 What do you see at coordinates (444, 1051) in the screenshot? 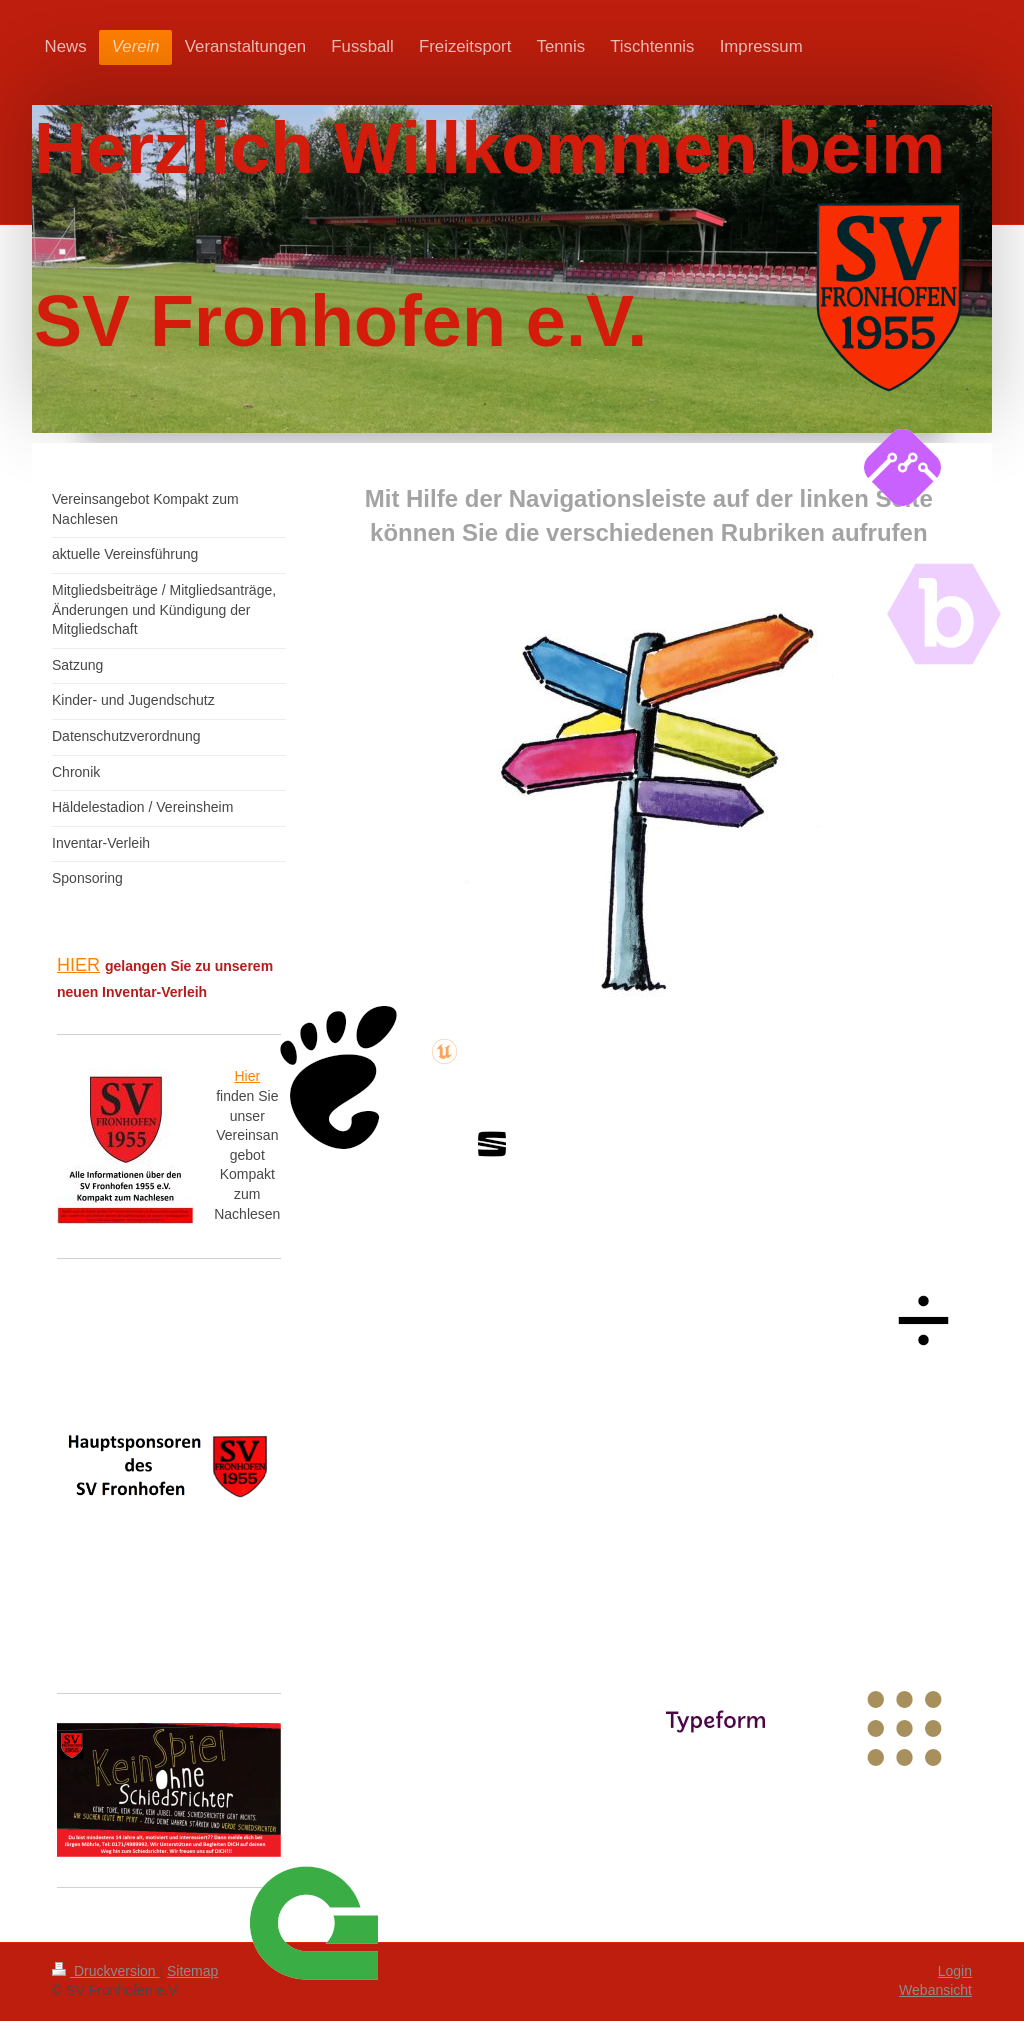
I see `unreal engine logo` at bounding box center [444, 1051].